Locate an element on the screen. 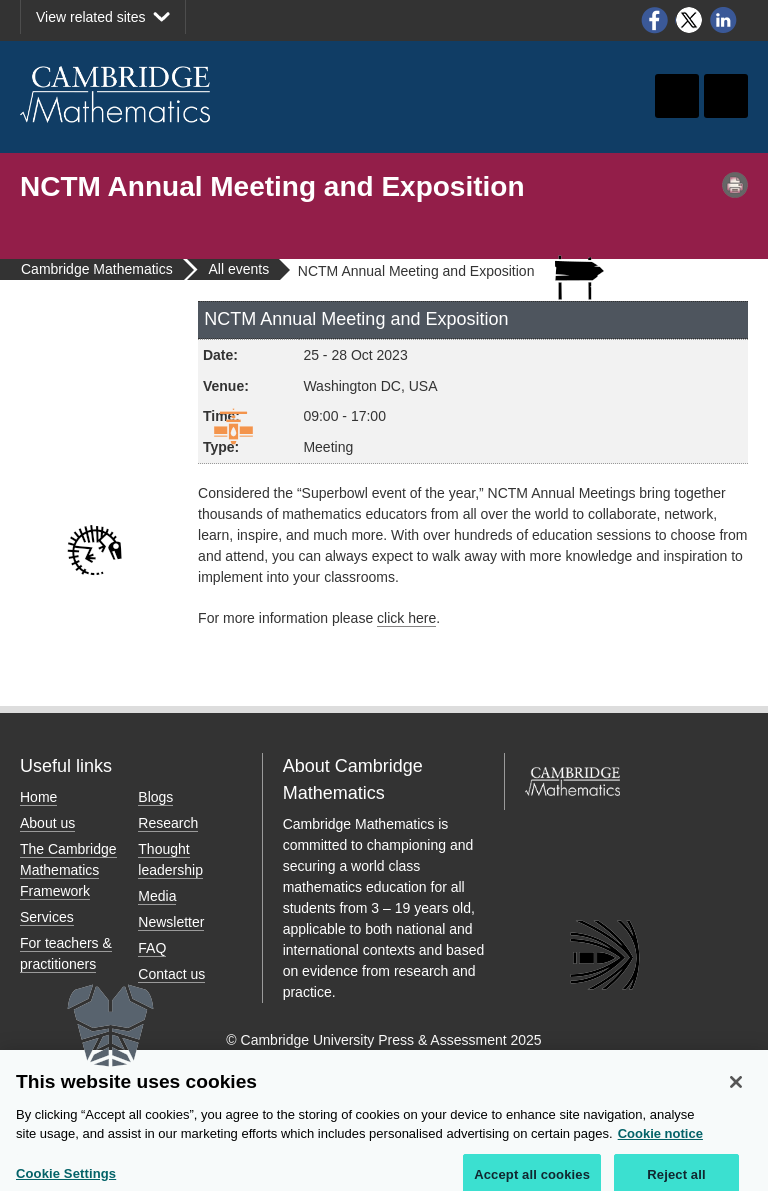 The image size is (768, 1191). get directions or navigate to a destination is located at coordinates (579, 275).